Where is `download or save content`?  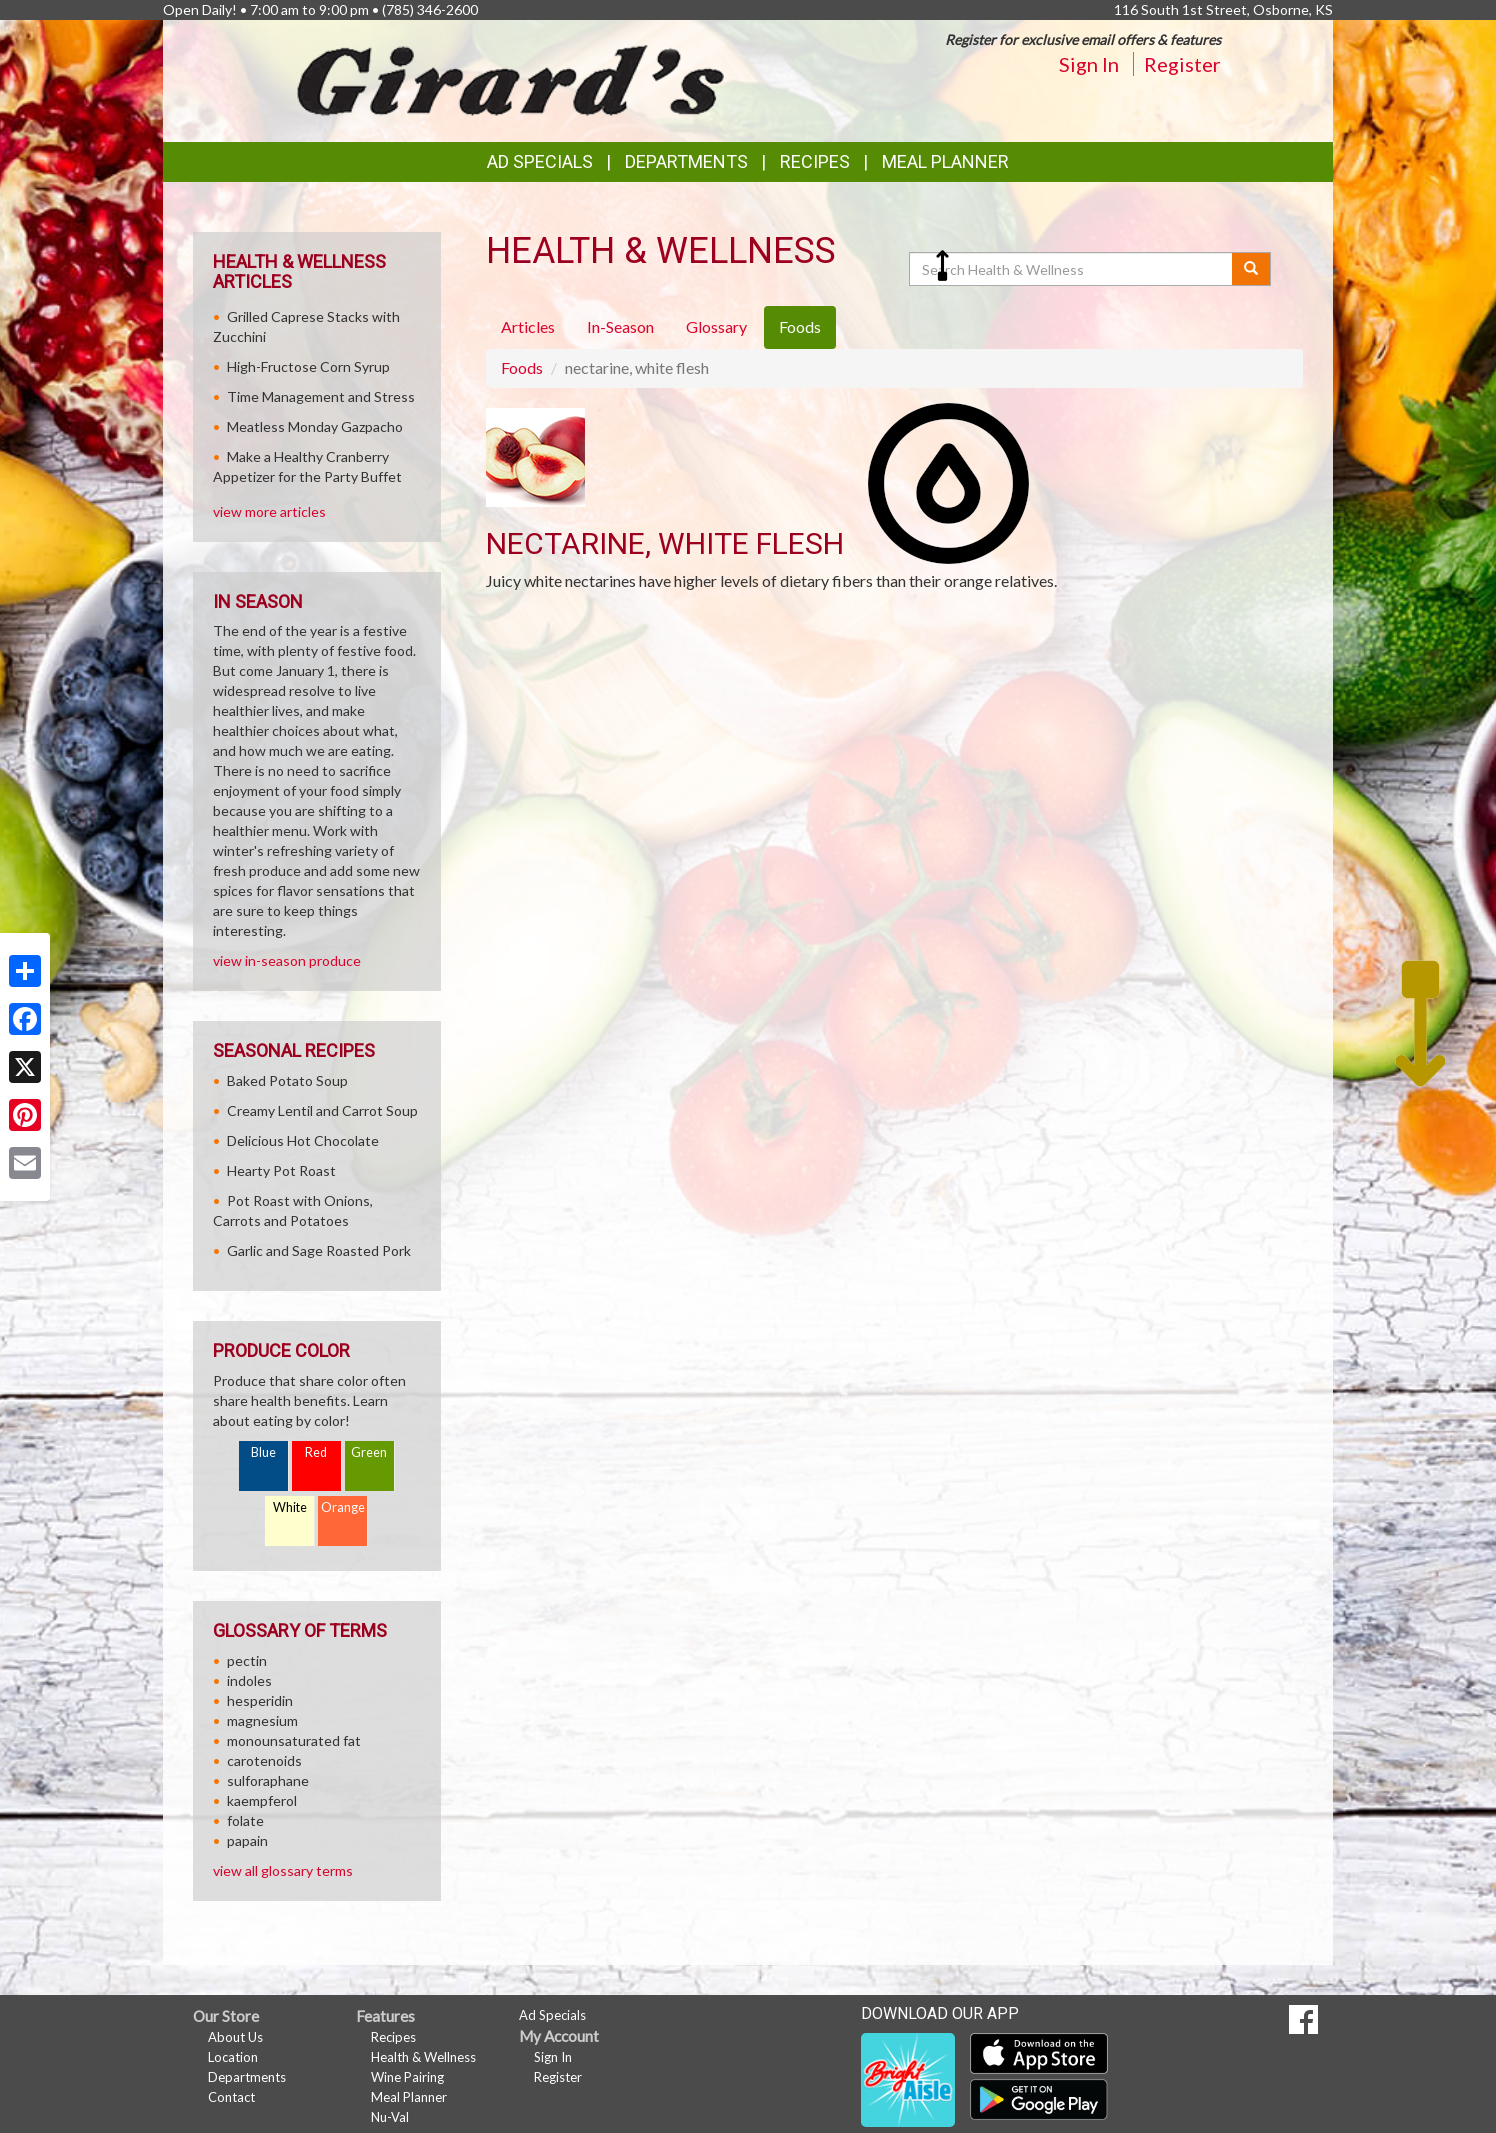 download or save content is located at coordinates (1420, 1023).